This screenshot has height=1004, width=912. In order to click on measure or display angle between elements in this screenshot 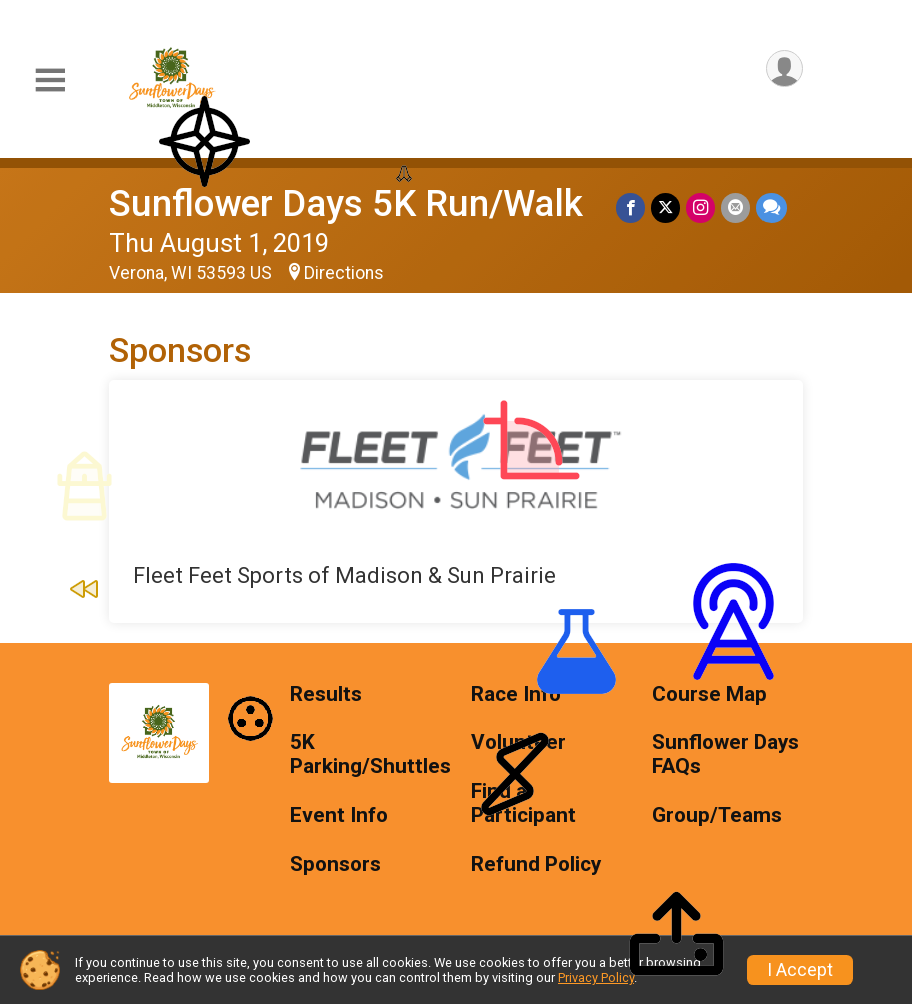, I will do `click(528, 445)`.